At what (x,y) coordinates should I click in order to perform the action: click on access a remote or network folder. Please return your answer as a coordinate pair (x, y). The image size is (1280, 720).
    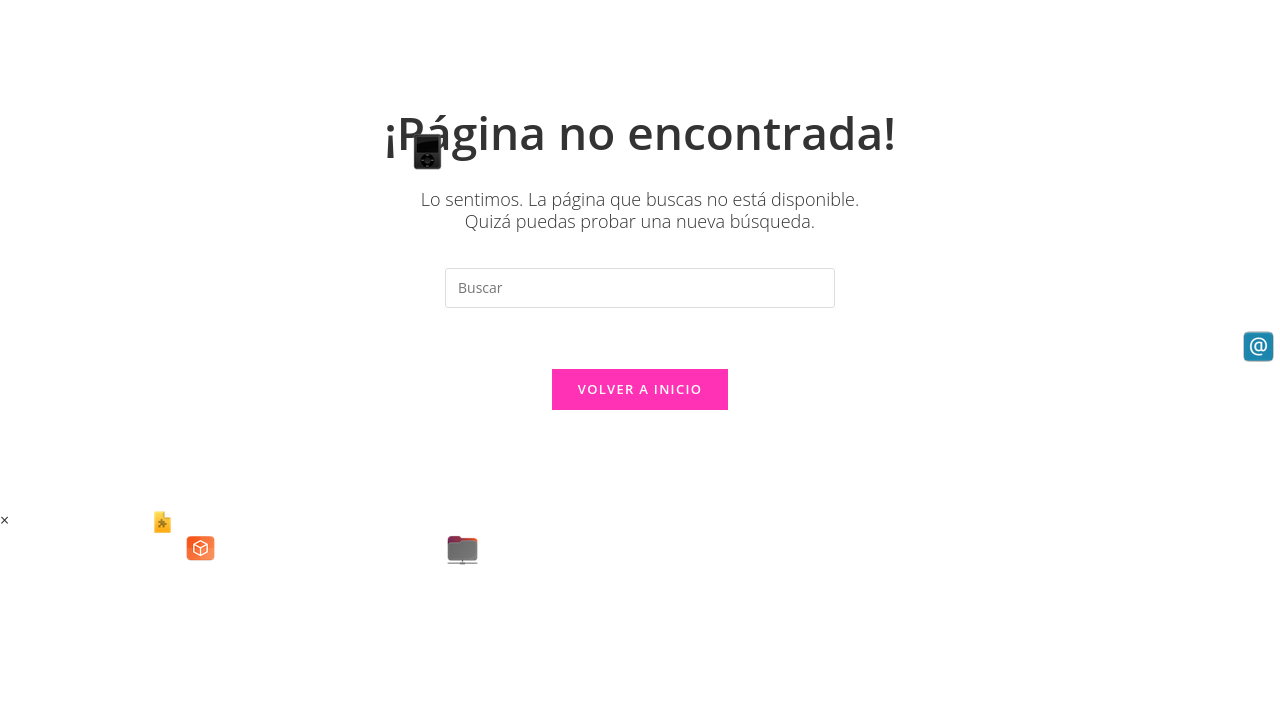
    Looking at the image, I should click on (462, 549).